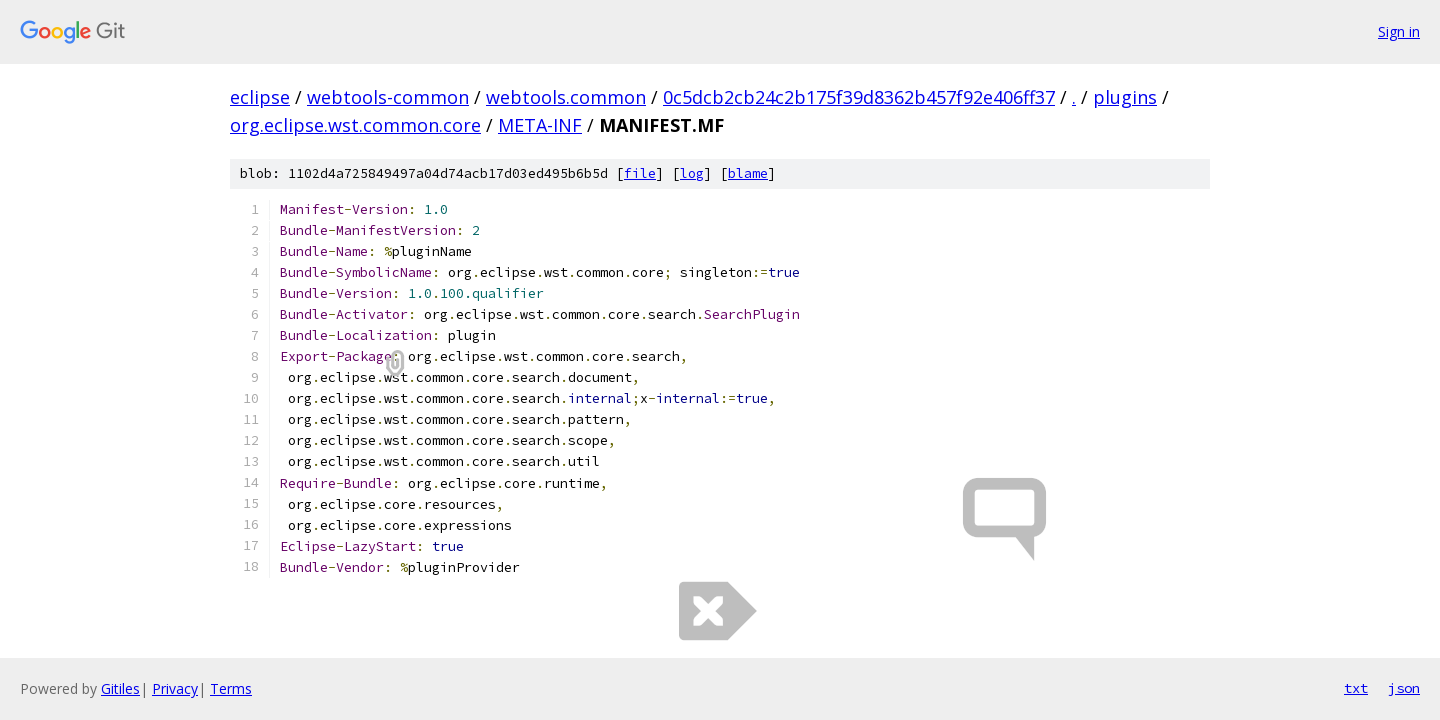  I want to click on set your status to invisible or offline, so click(1004, 519).